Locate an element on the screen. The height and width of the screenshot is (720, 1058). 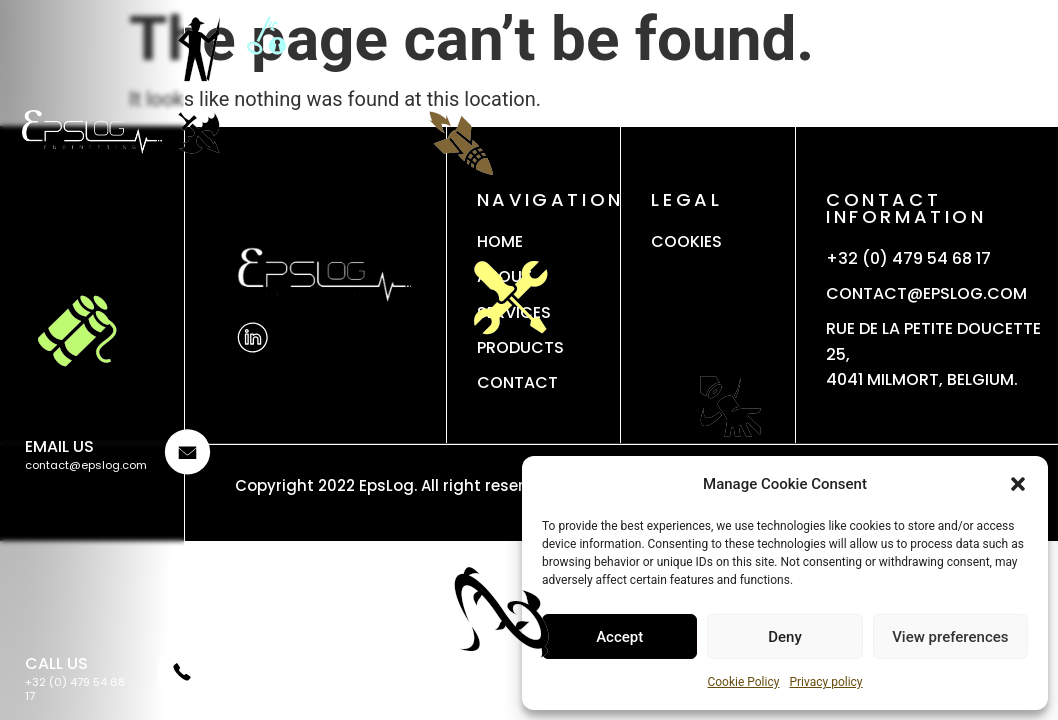
use vine whip ability or attack is located at coordinates (501, 611).